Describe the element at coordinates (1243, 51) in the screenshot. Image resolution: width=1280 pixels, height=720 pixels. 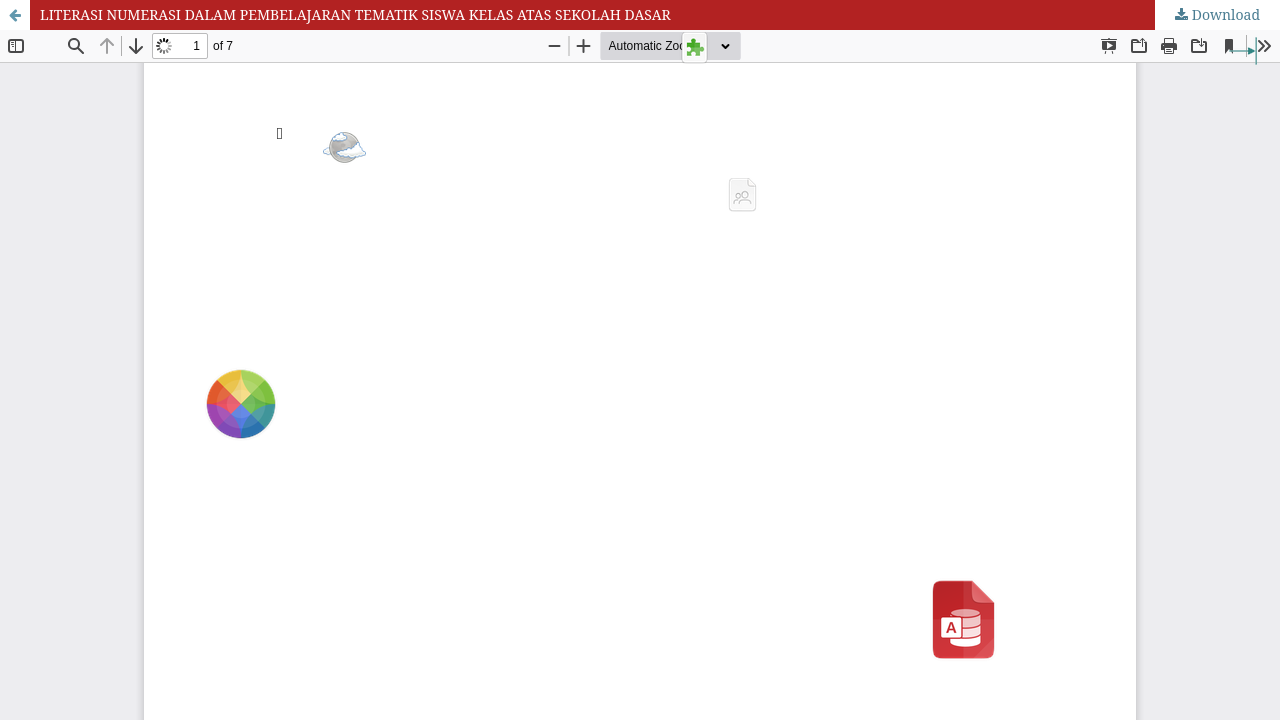
I see `go to the last item or page` at that location.